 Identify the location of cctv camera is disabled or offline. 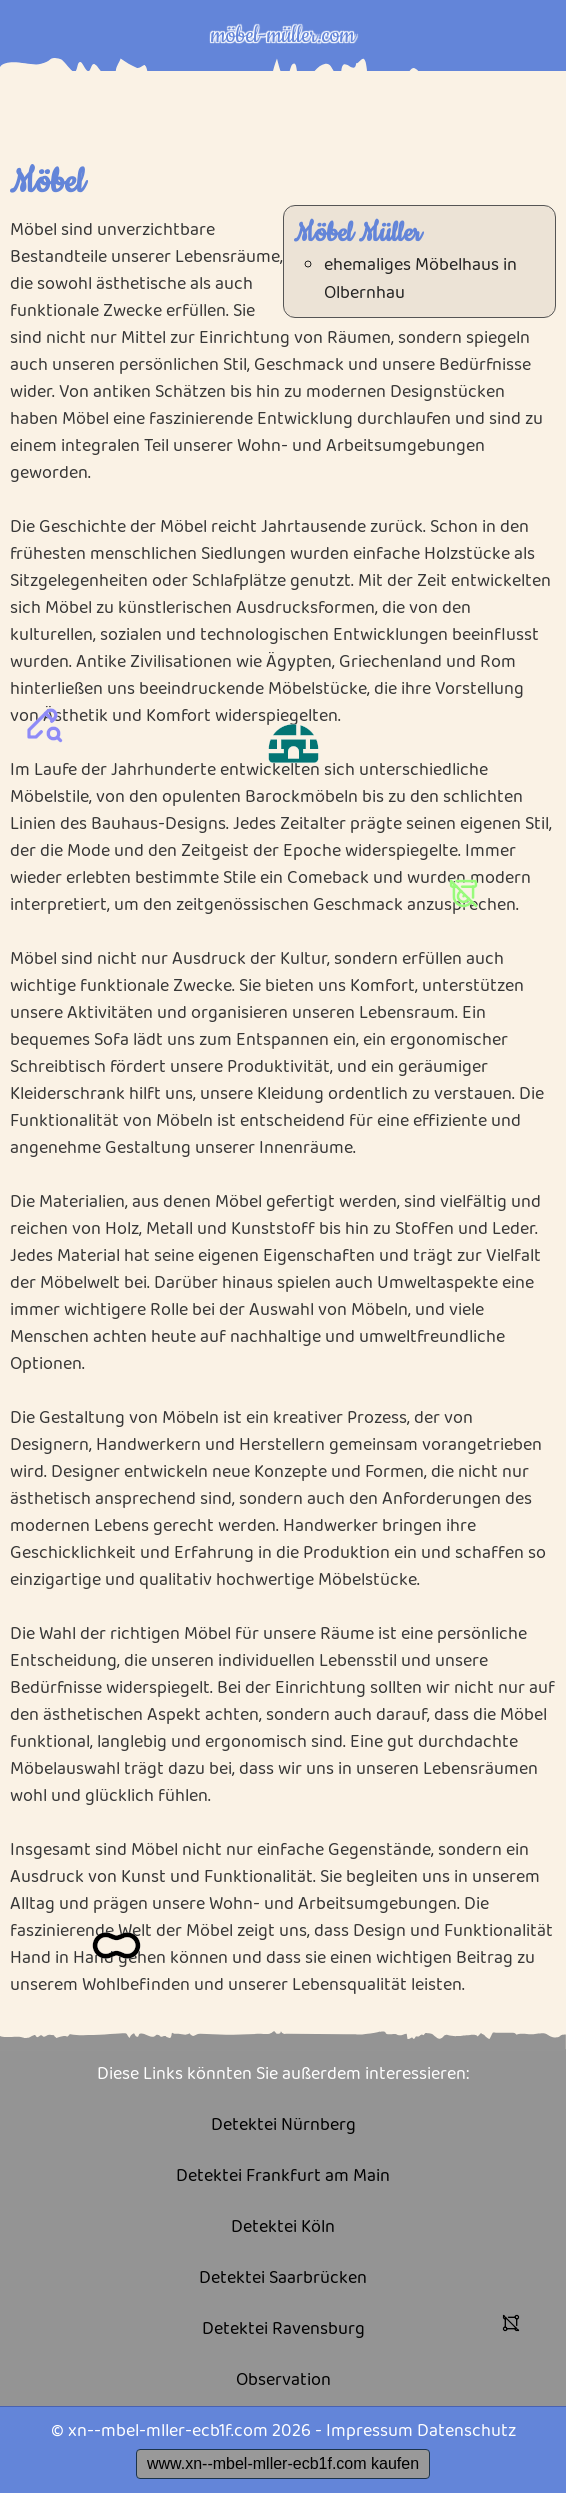
(463, 893).